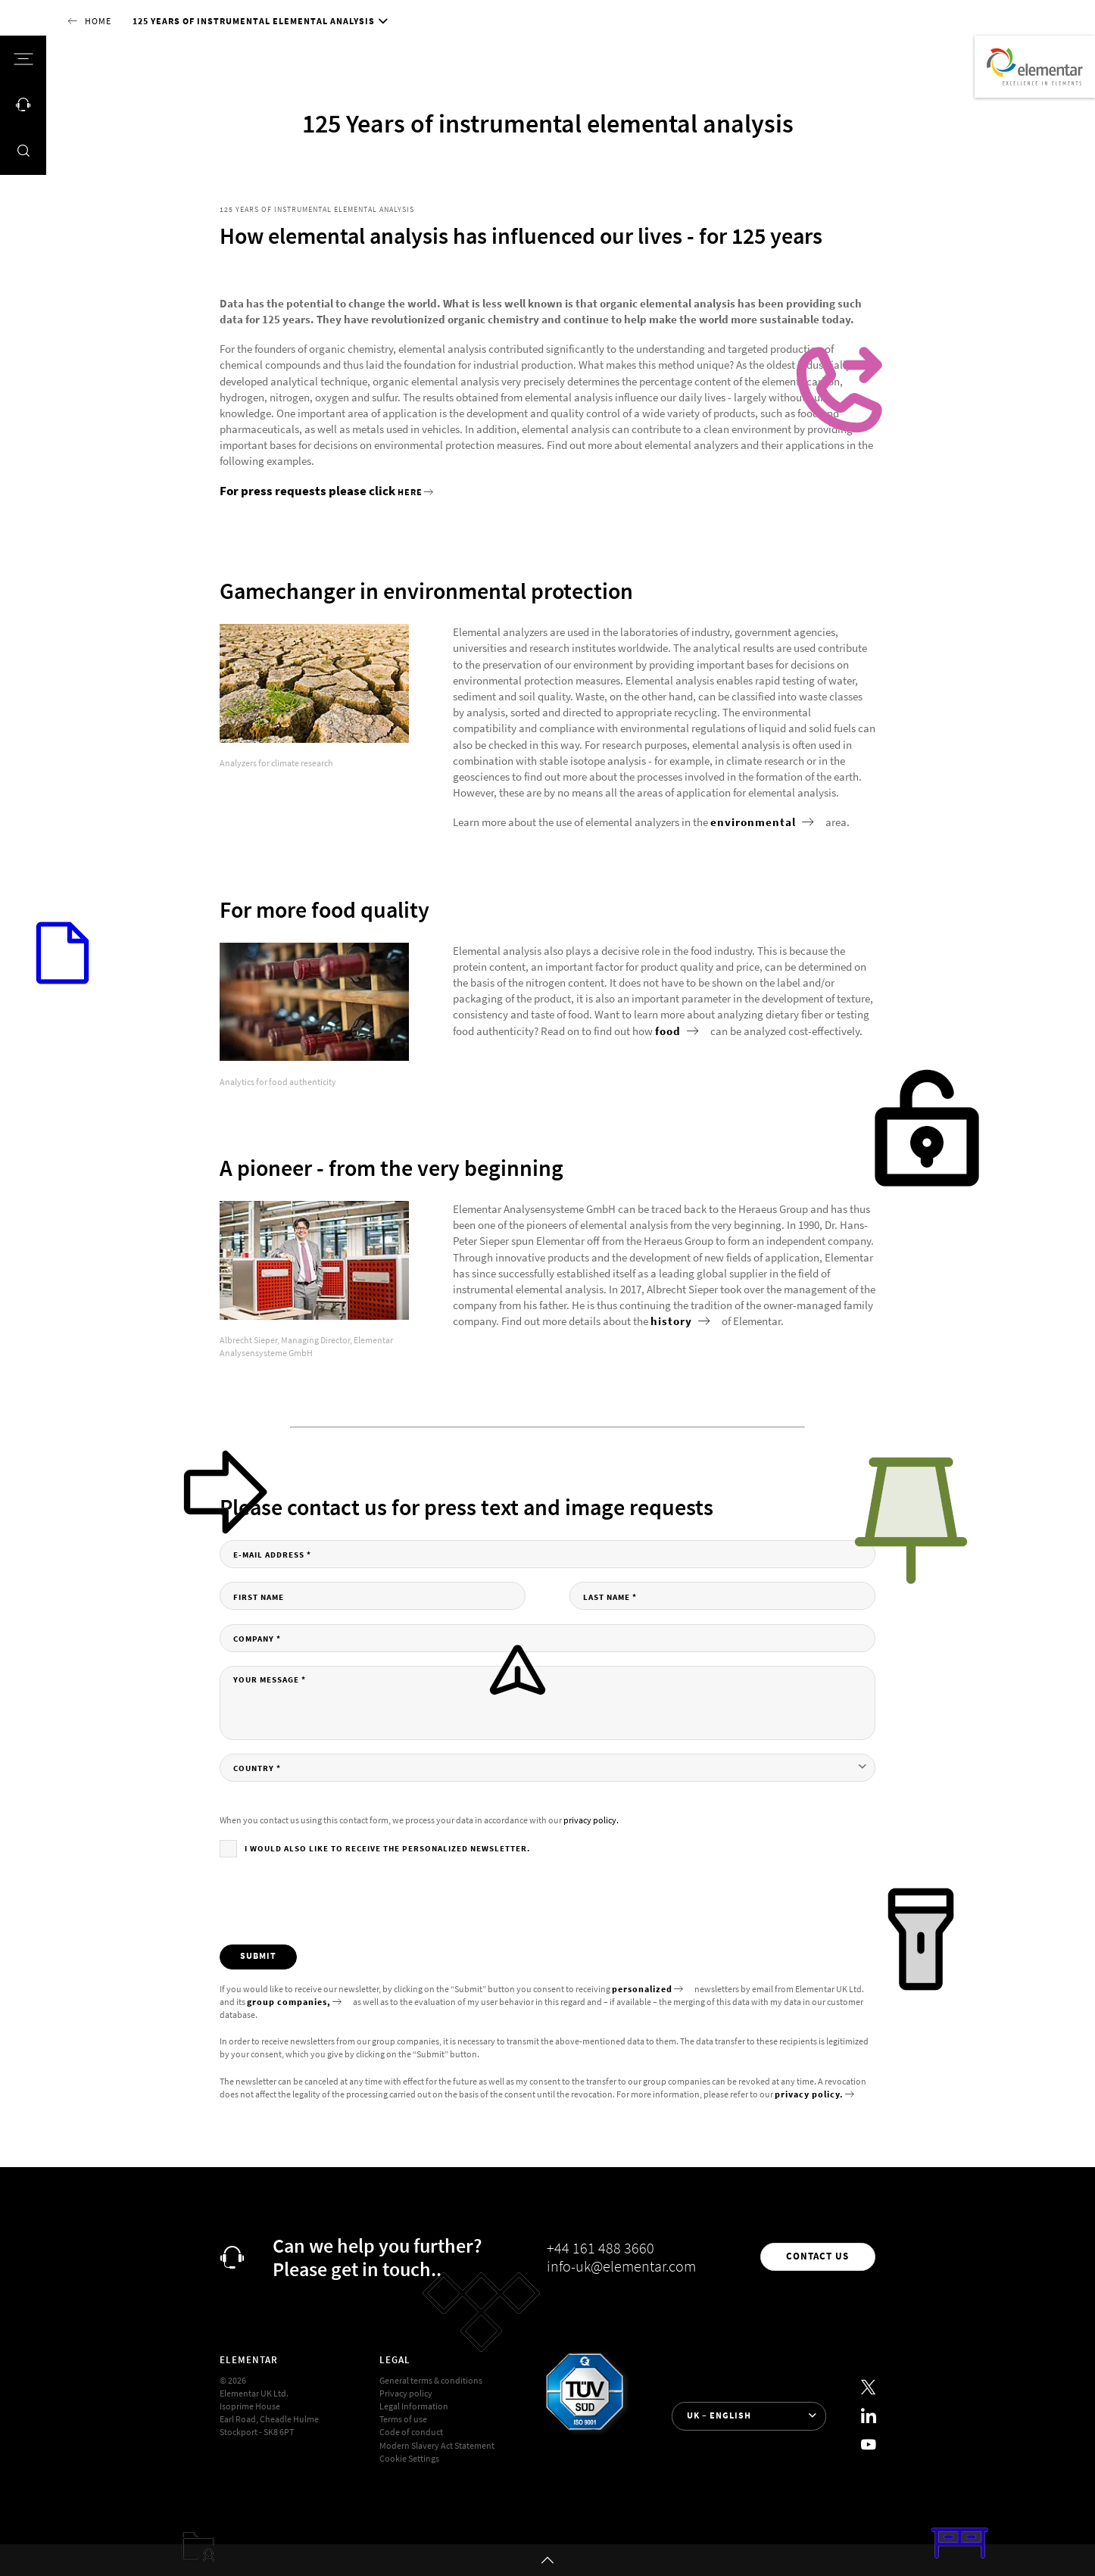  I want to click on toggle flashlight on/off, so click(921, 1939).